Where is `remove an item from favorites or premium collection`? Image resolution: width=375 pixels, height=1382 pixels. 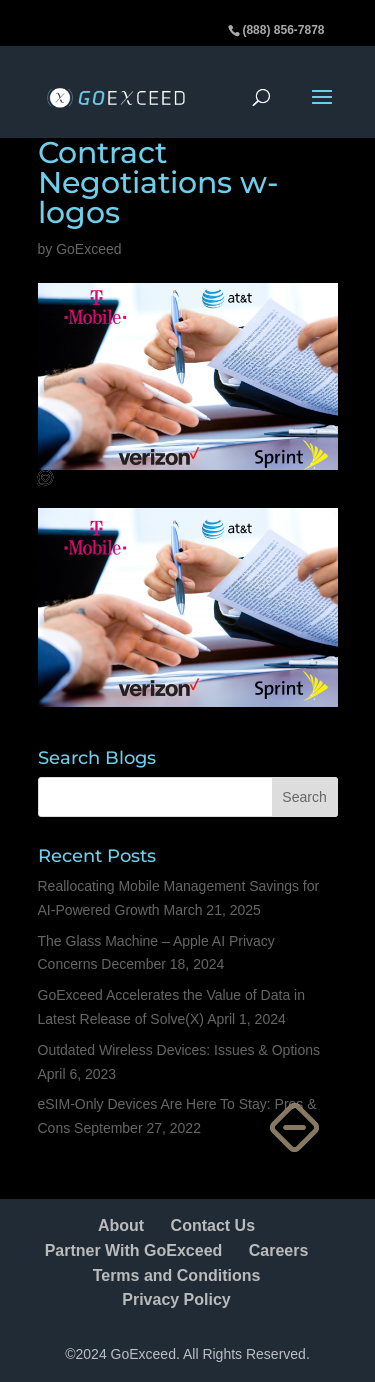 remove an item from favorites or premium collection is located at coordinates (294, 1127).